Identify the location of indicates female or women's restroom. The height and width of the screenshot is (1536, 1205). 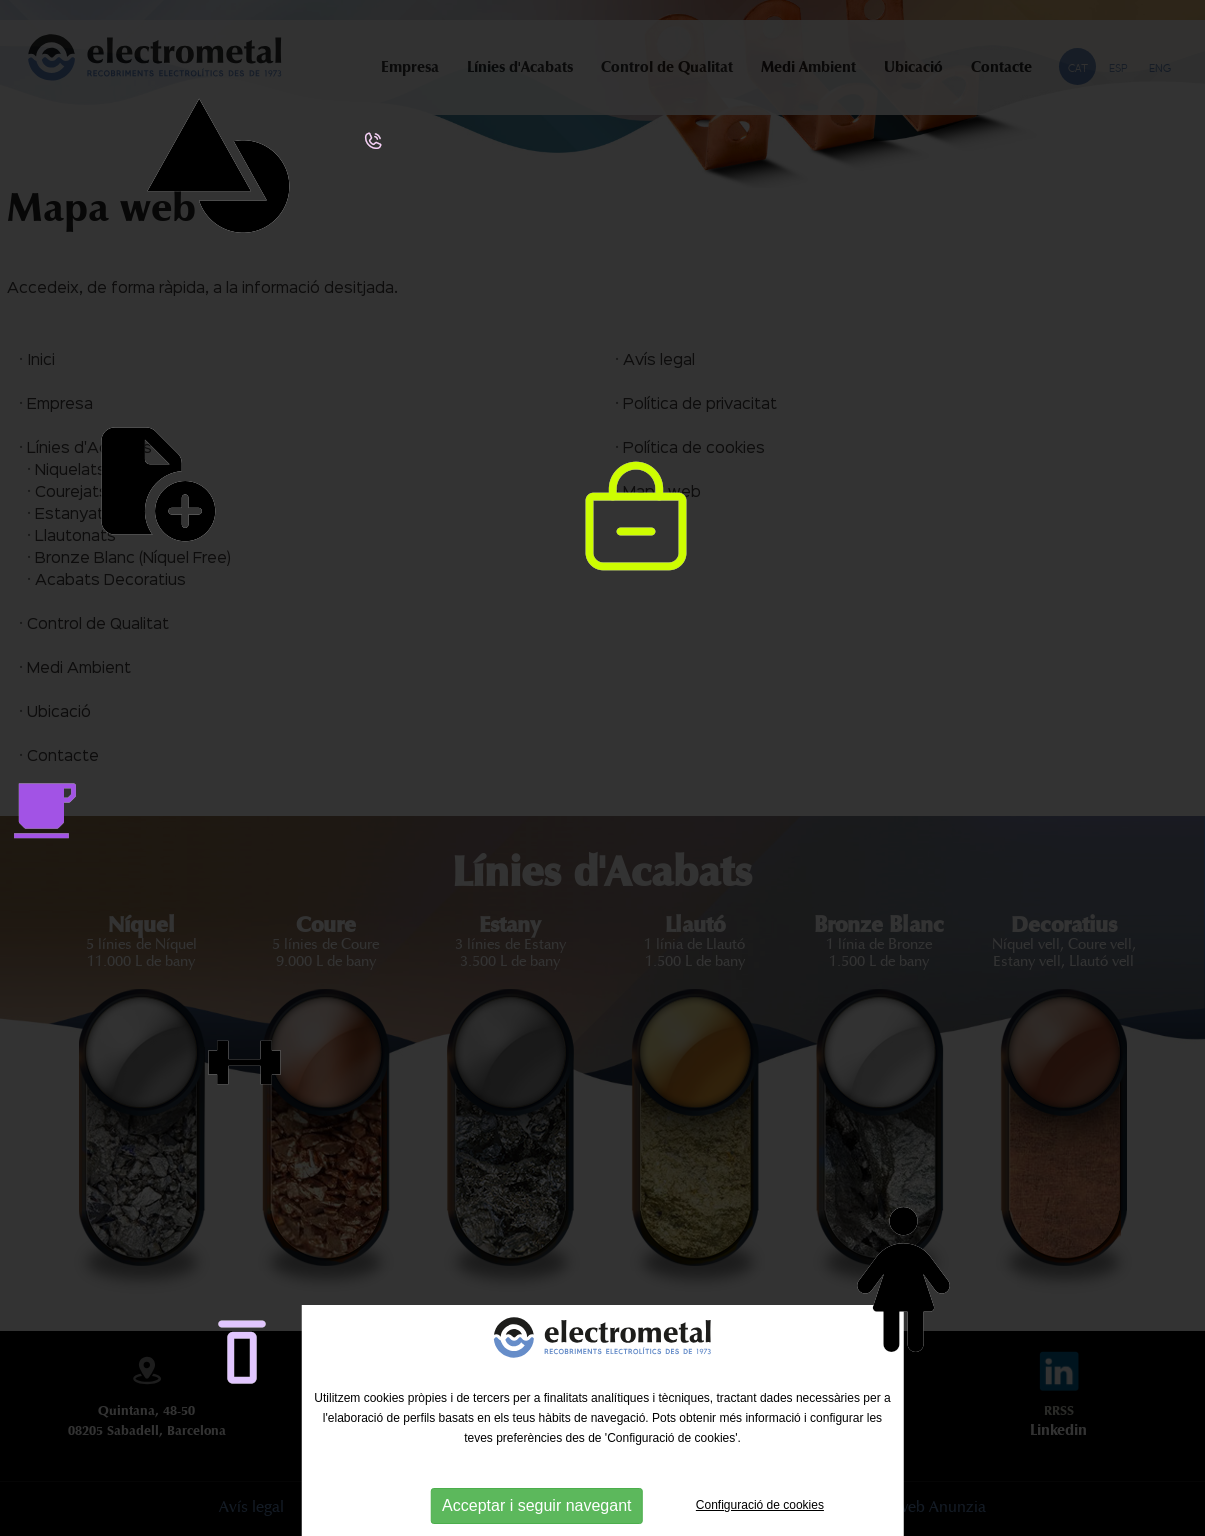
(903, 1279).